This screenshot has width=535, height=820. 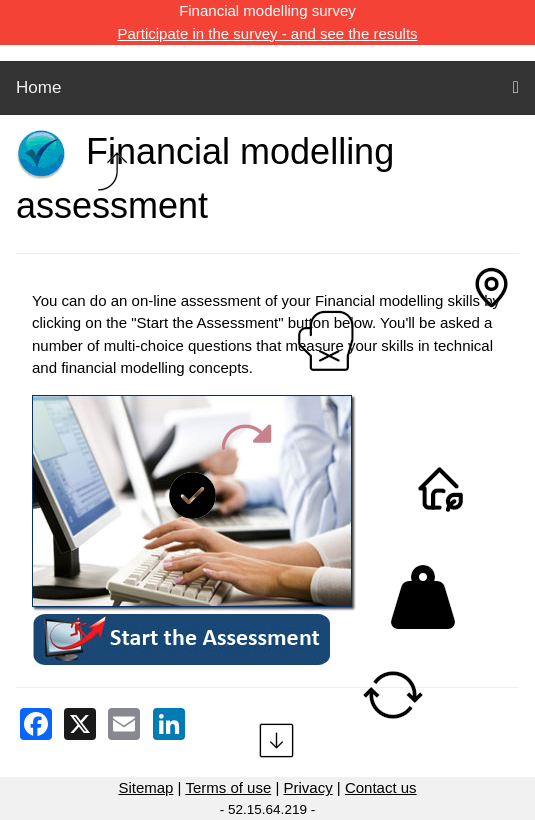 What do you see at coordinates (327, 342) in the screenshot?
I see `access boxing or combat sports content` at bounding box center [327, 342].